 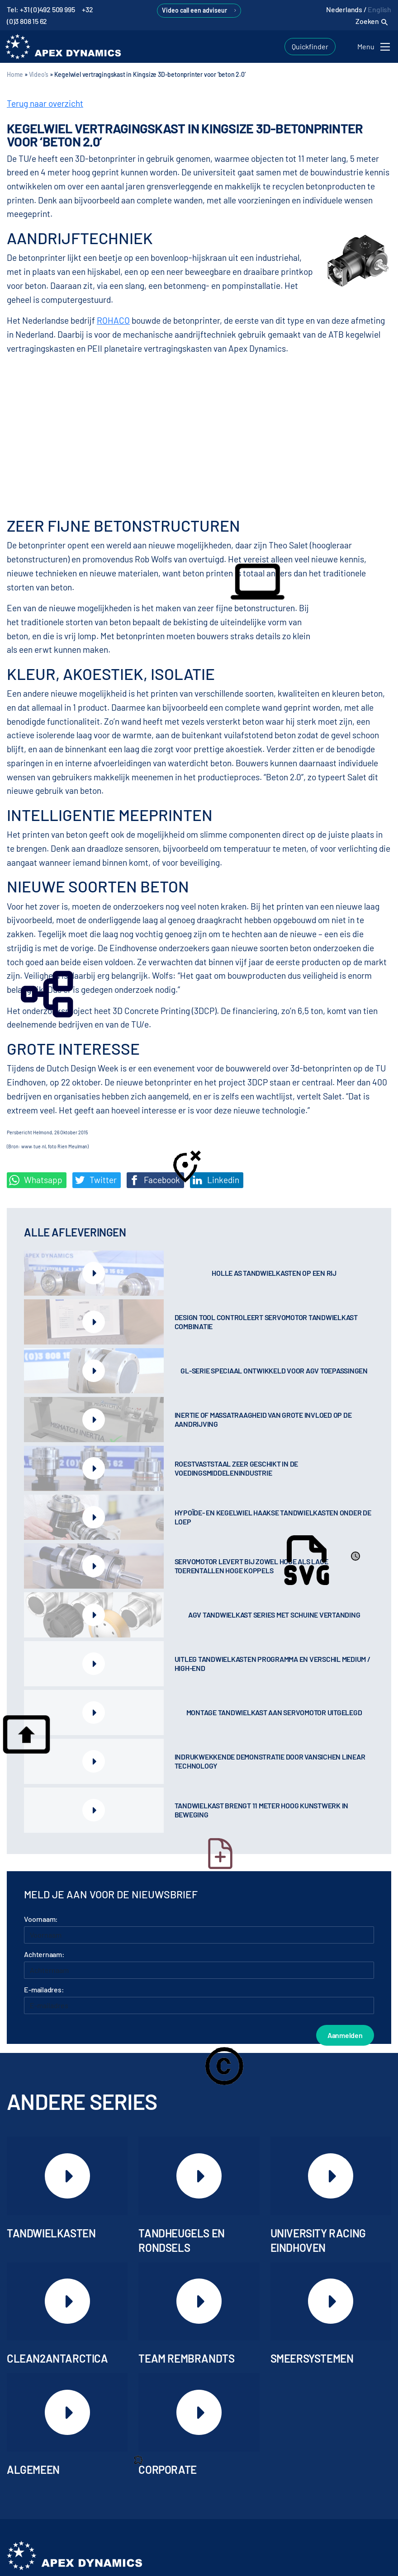 What do you see at coordinates (224, 2066) in the screenshot?
I see `view copyright information` at bounding box center [224, 2066].